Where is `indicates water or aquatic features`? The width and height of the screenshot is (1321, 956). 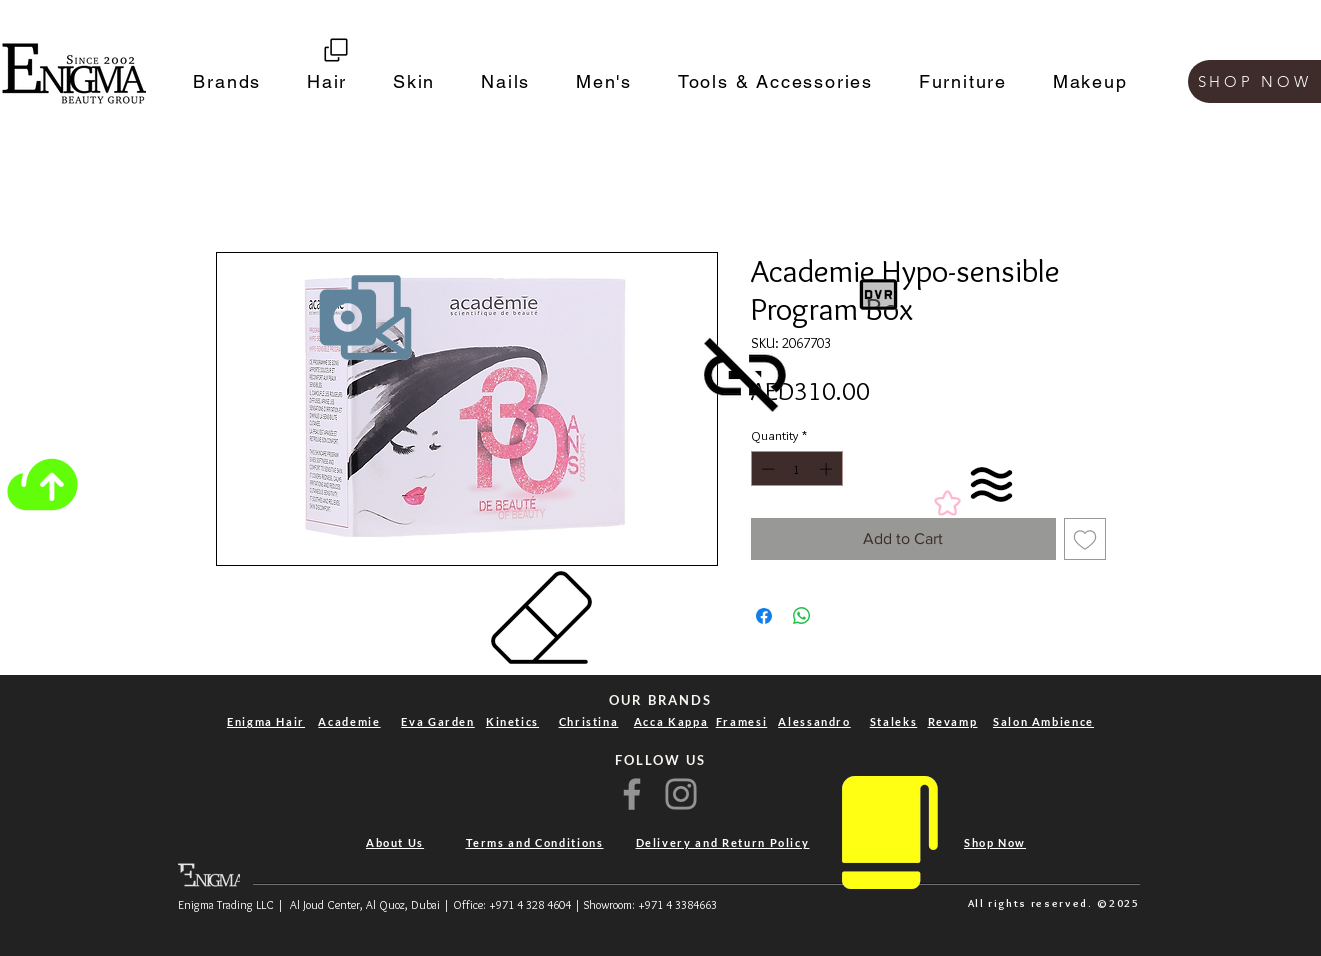
indicates water or aquatic features is located at coordinates (991, 484).